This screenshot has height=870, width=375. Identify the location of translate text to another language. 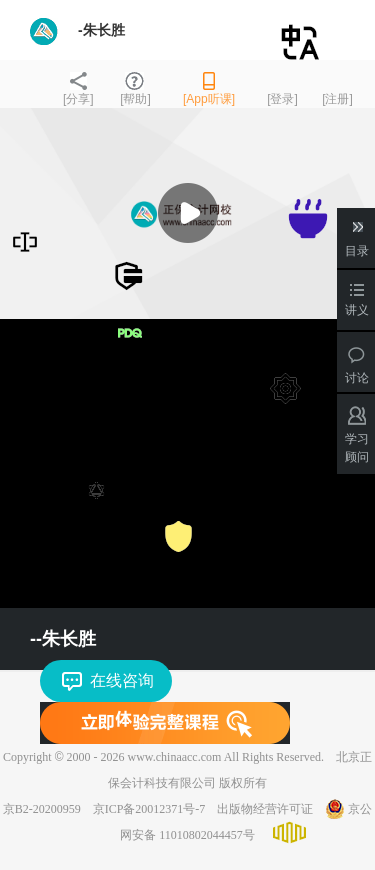
(300, 43).